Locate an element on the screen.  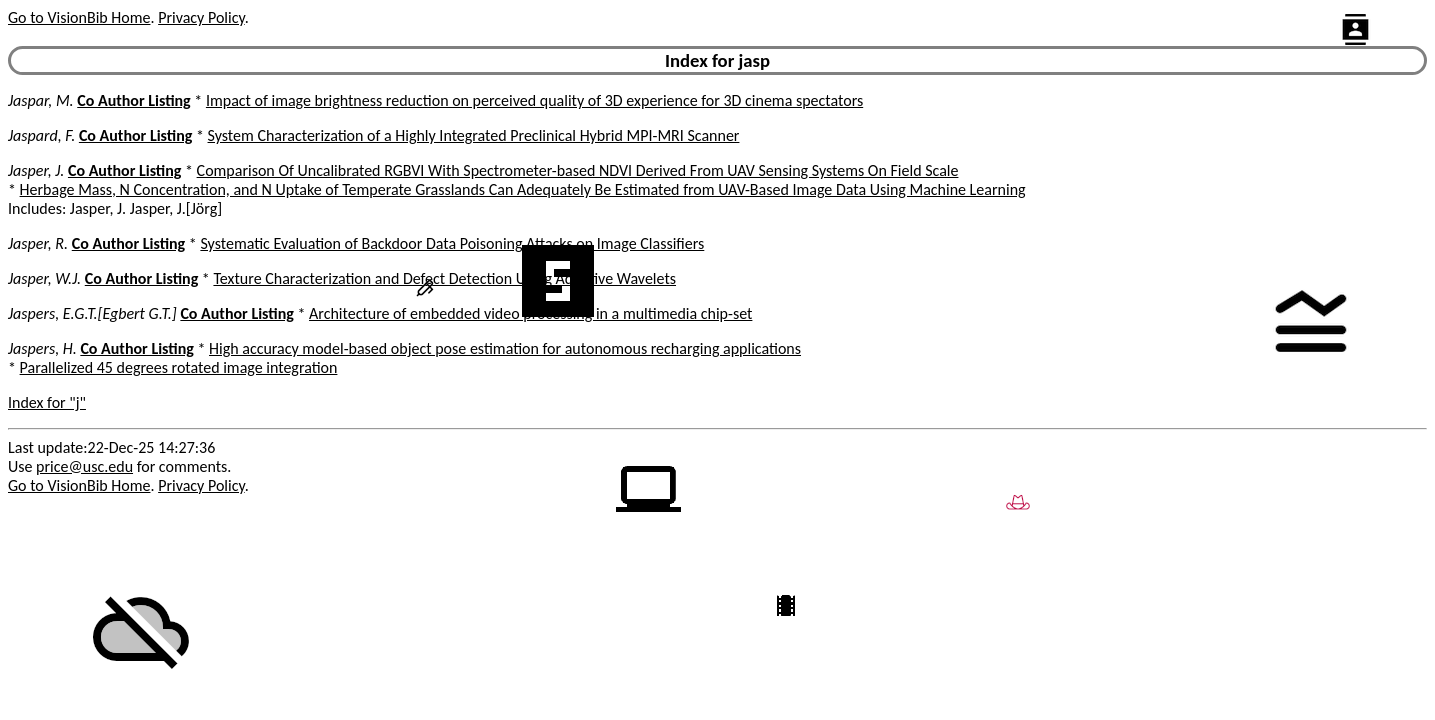
select western or country theme is located at coordinates (1018, 503).